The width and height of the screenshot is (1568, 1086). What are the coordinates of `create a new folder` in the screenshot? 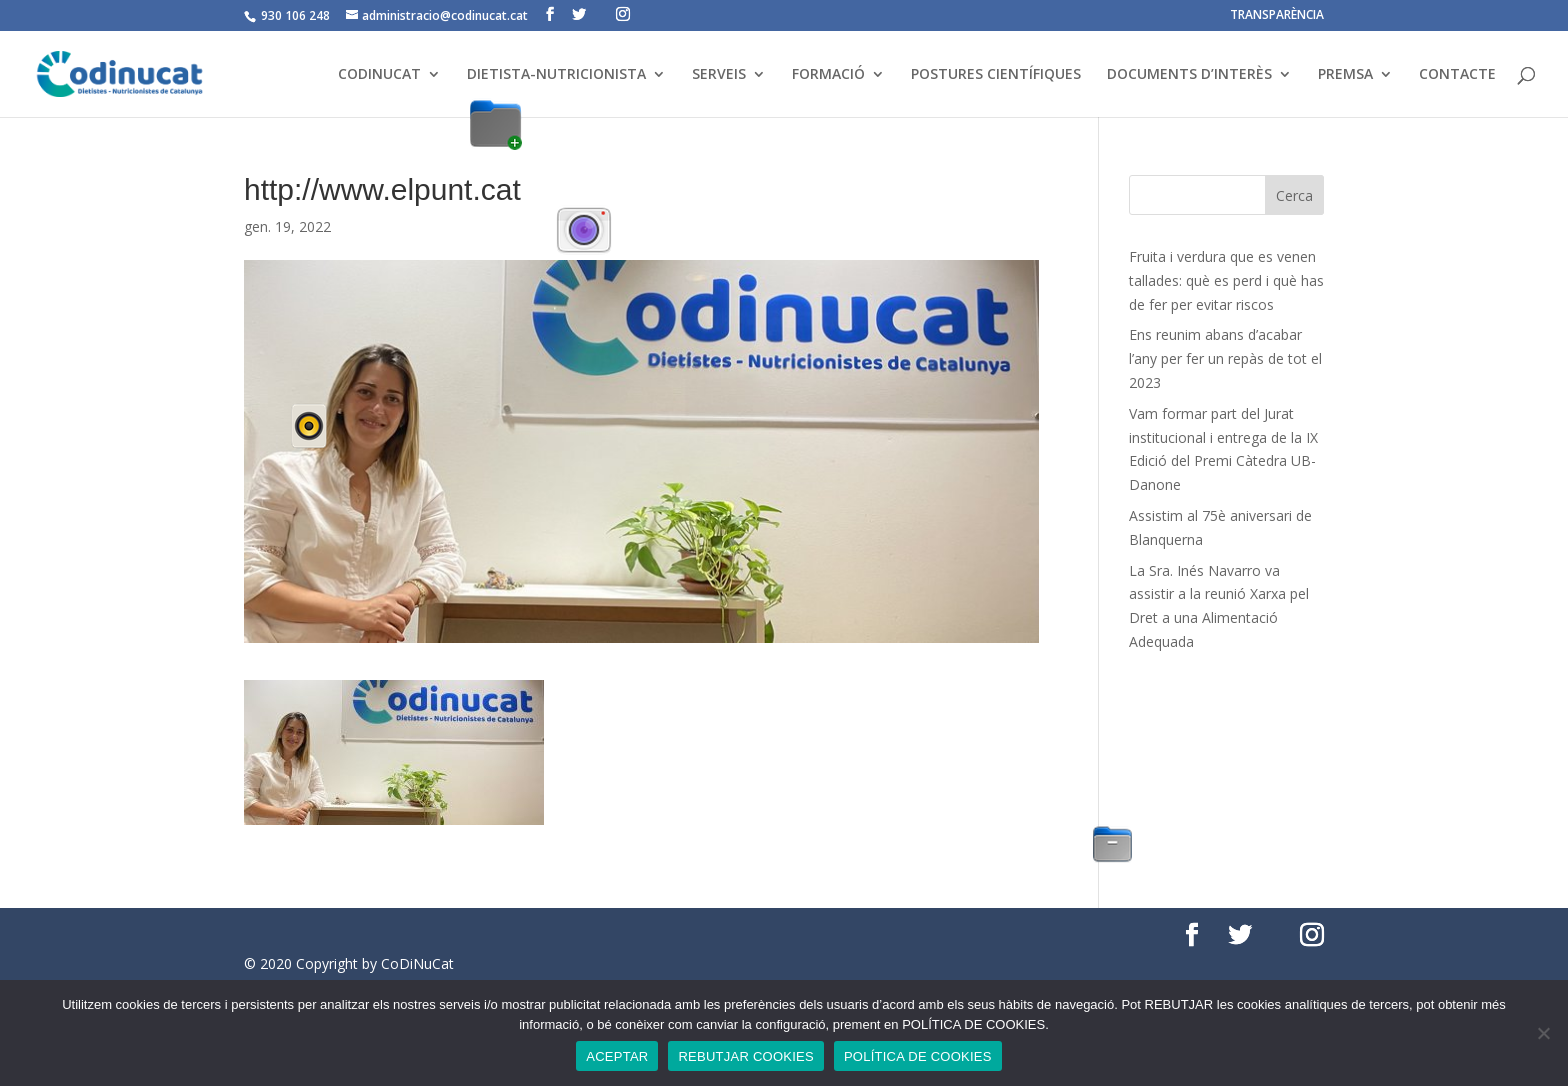 It's located at (495, 123).